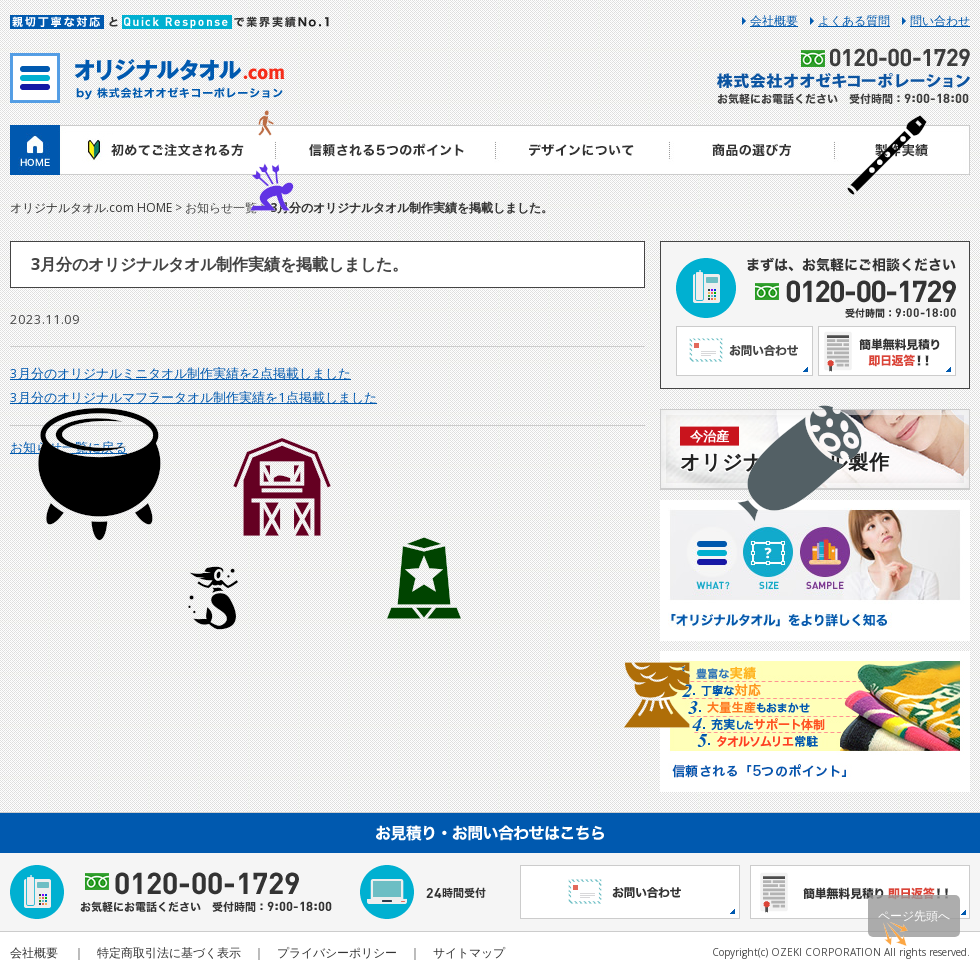 This screenshot has width=980, height=972. What do you see at coordinates (657, 695) in the screenshot?
I see `indicates volcanic activity or geological hazard` at bounding box center [657, 695].